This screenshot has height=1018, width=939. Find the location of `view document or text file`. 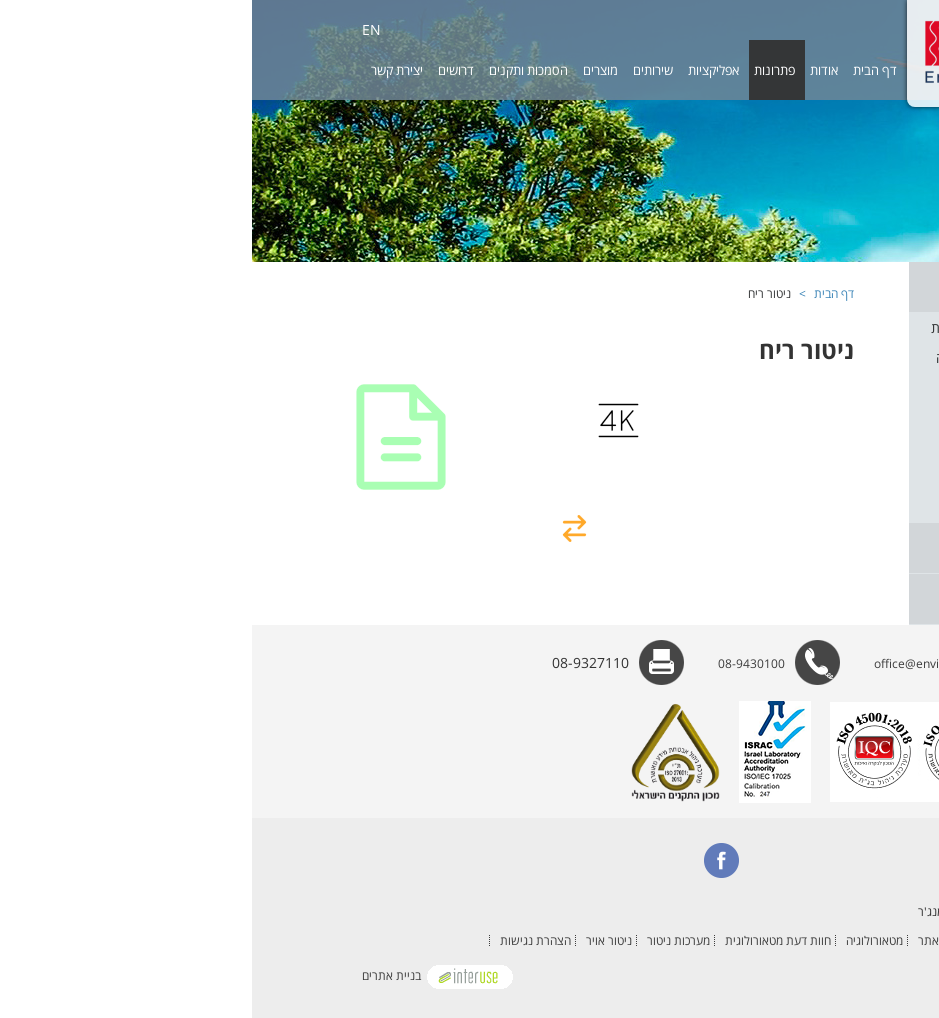

view document or text file is located at coordinates (401, 437).